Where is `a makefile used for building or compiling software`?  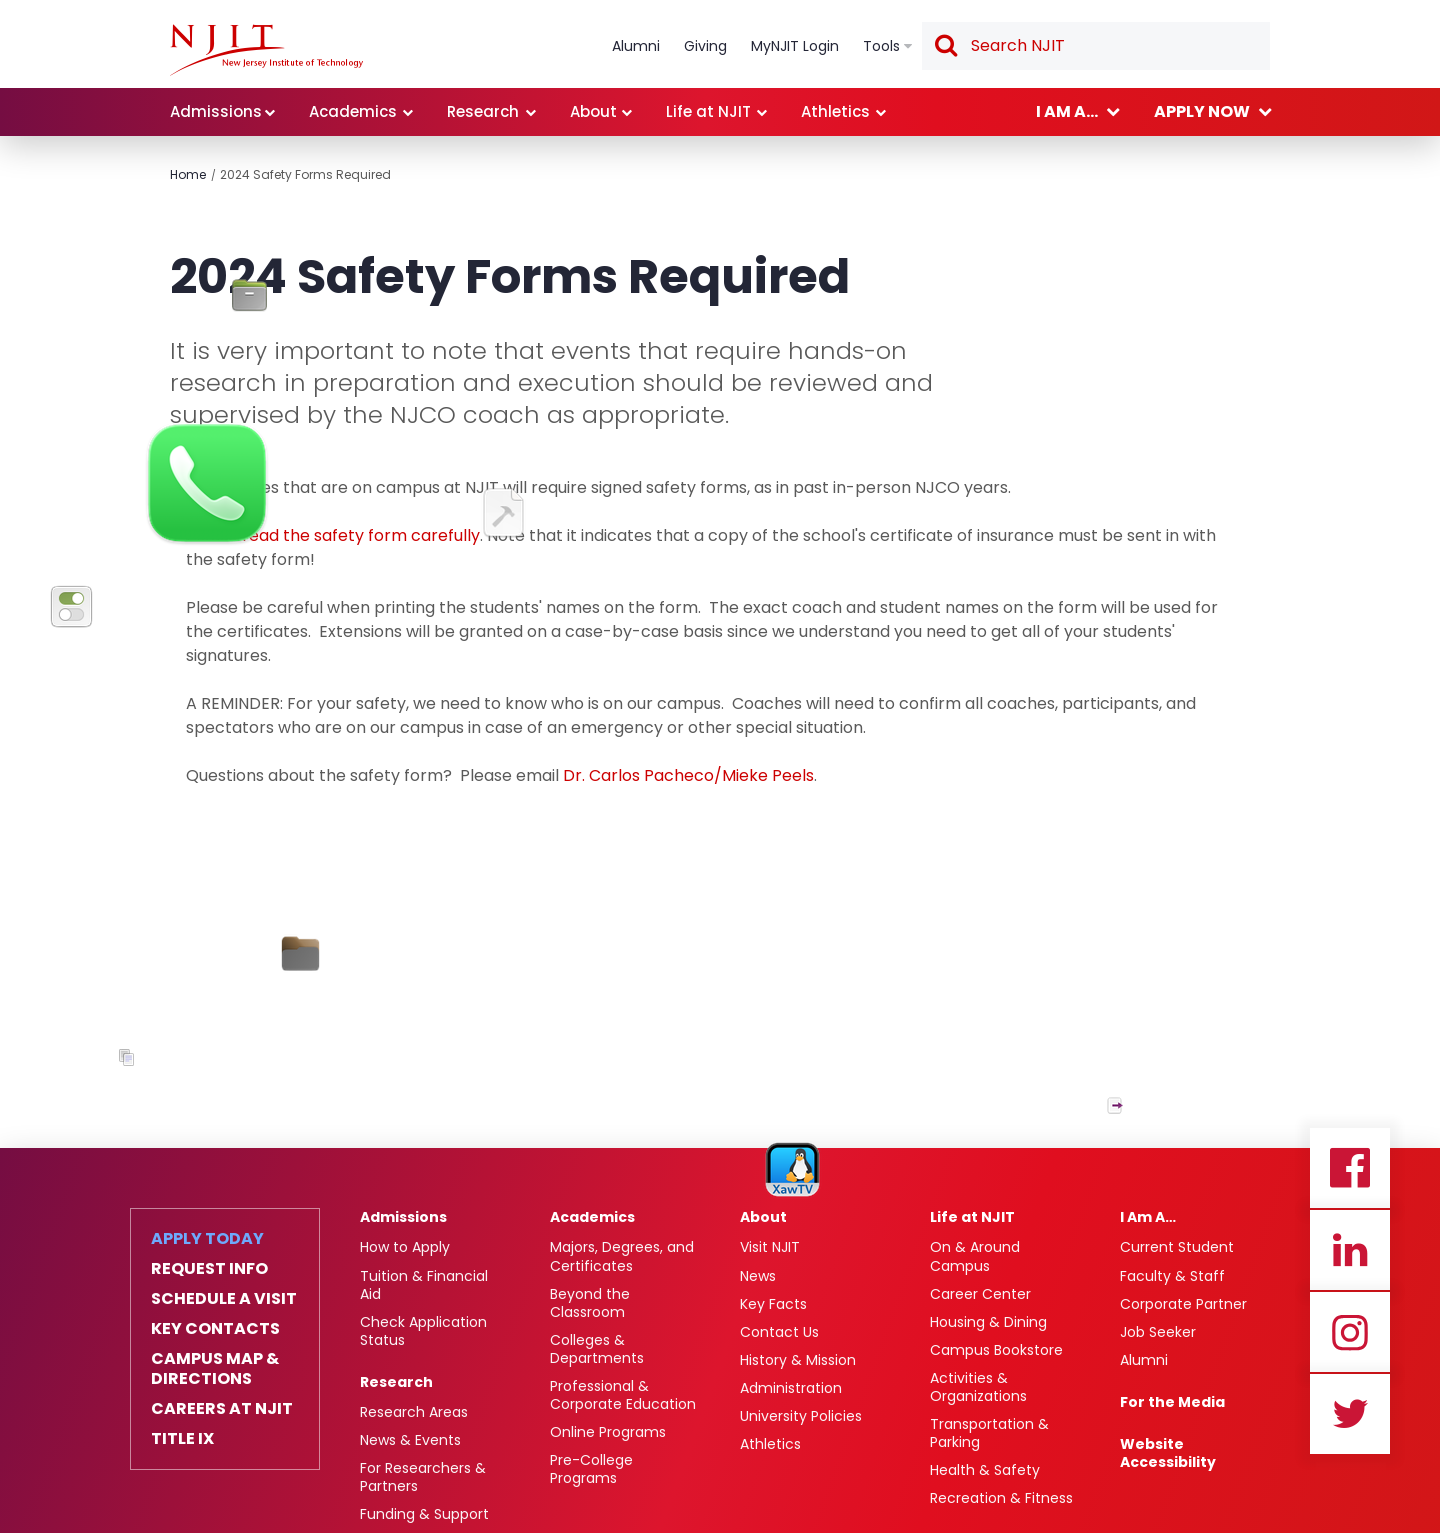
a makefile used for building or compiling software is located at coordinates (503, 512).